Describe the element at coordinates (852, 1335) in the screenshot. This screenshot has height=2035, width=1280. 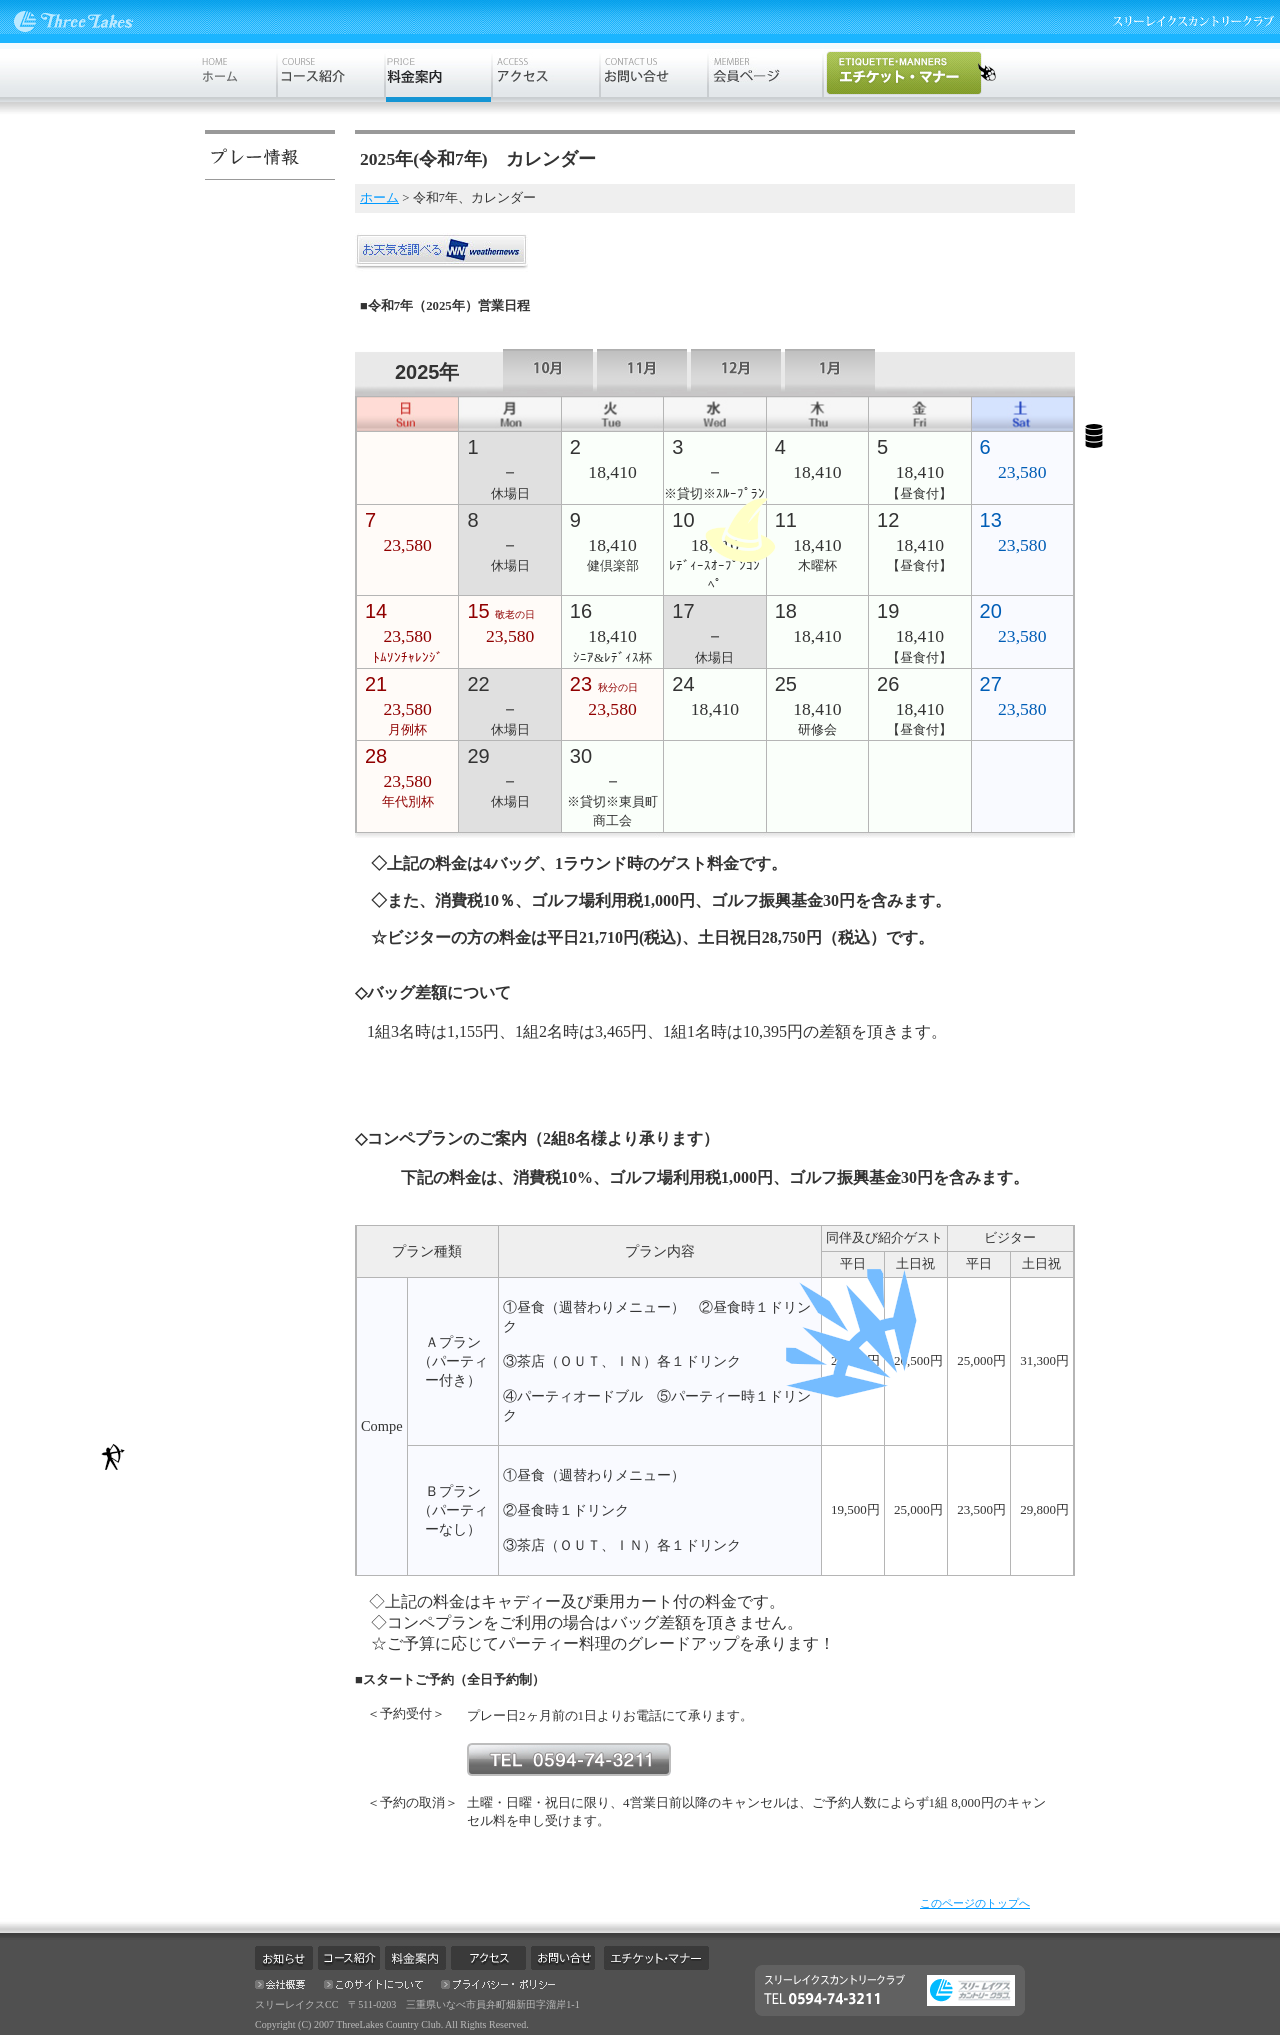
I see `indicates a collision or crash event` at that location.